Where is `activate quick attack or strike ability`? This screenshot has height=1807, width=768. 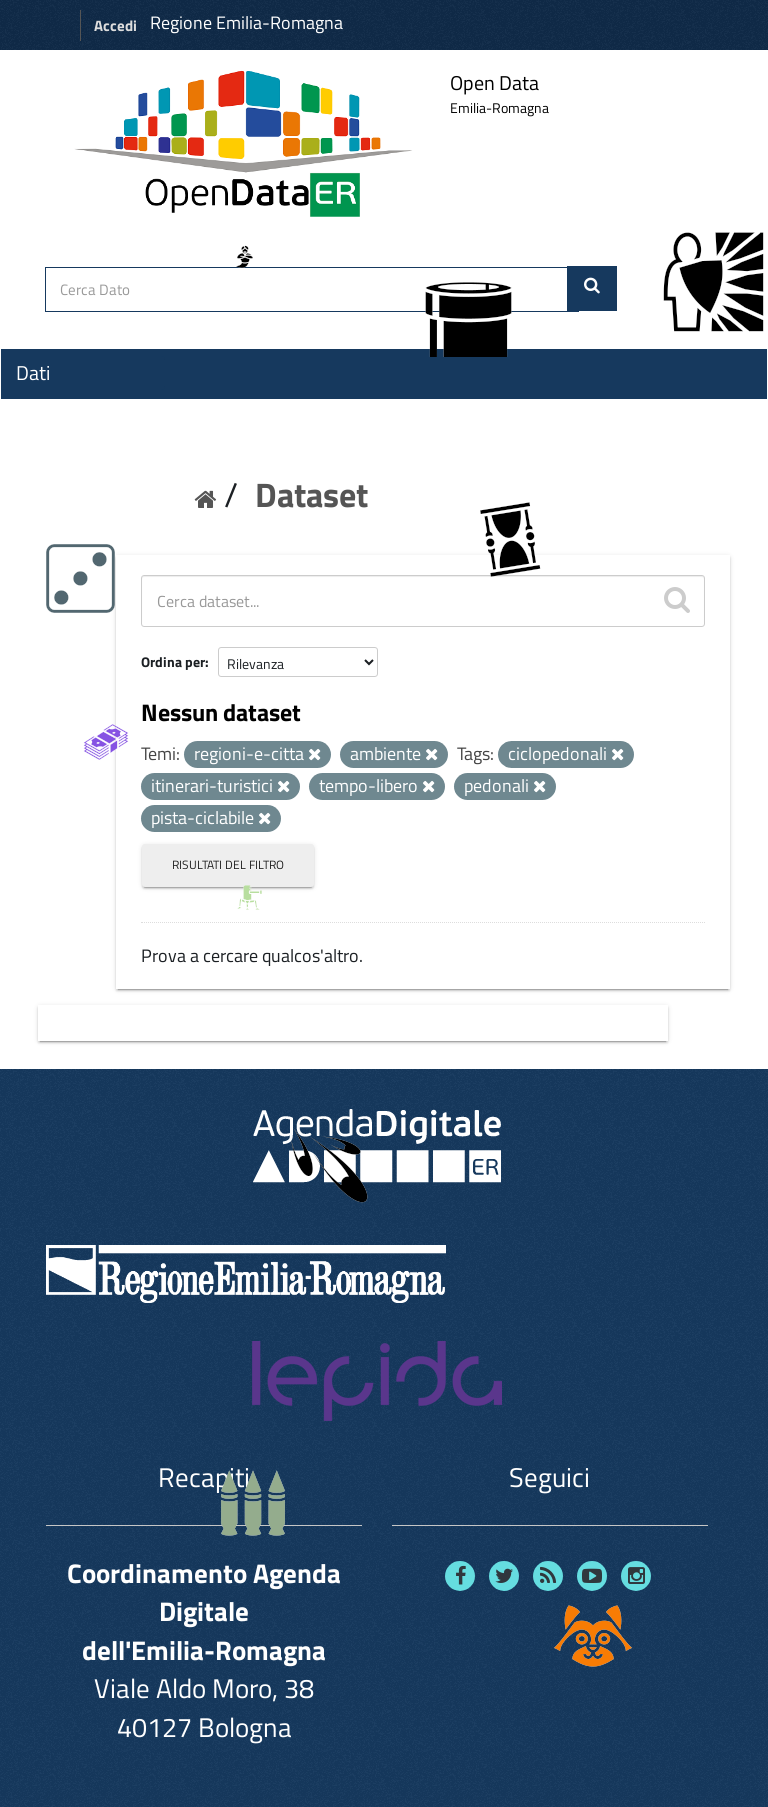
activate quick attack or strike ability is located at coordinates (329, 1165).